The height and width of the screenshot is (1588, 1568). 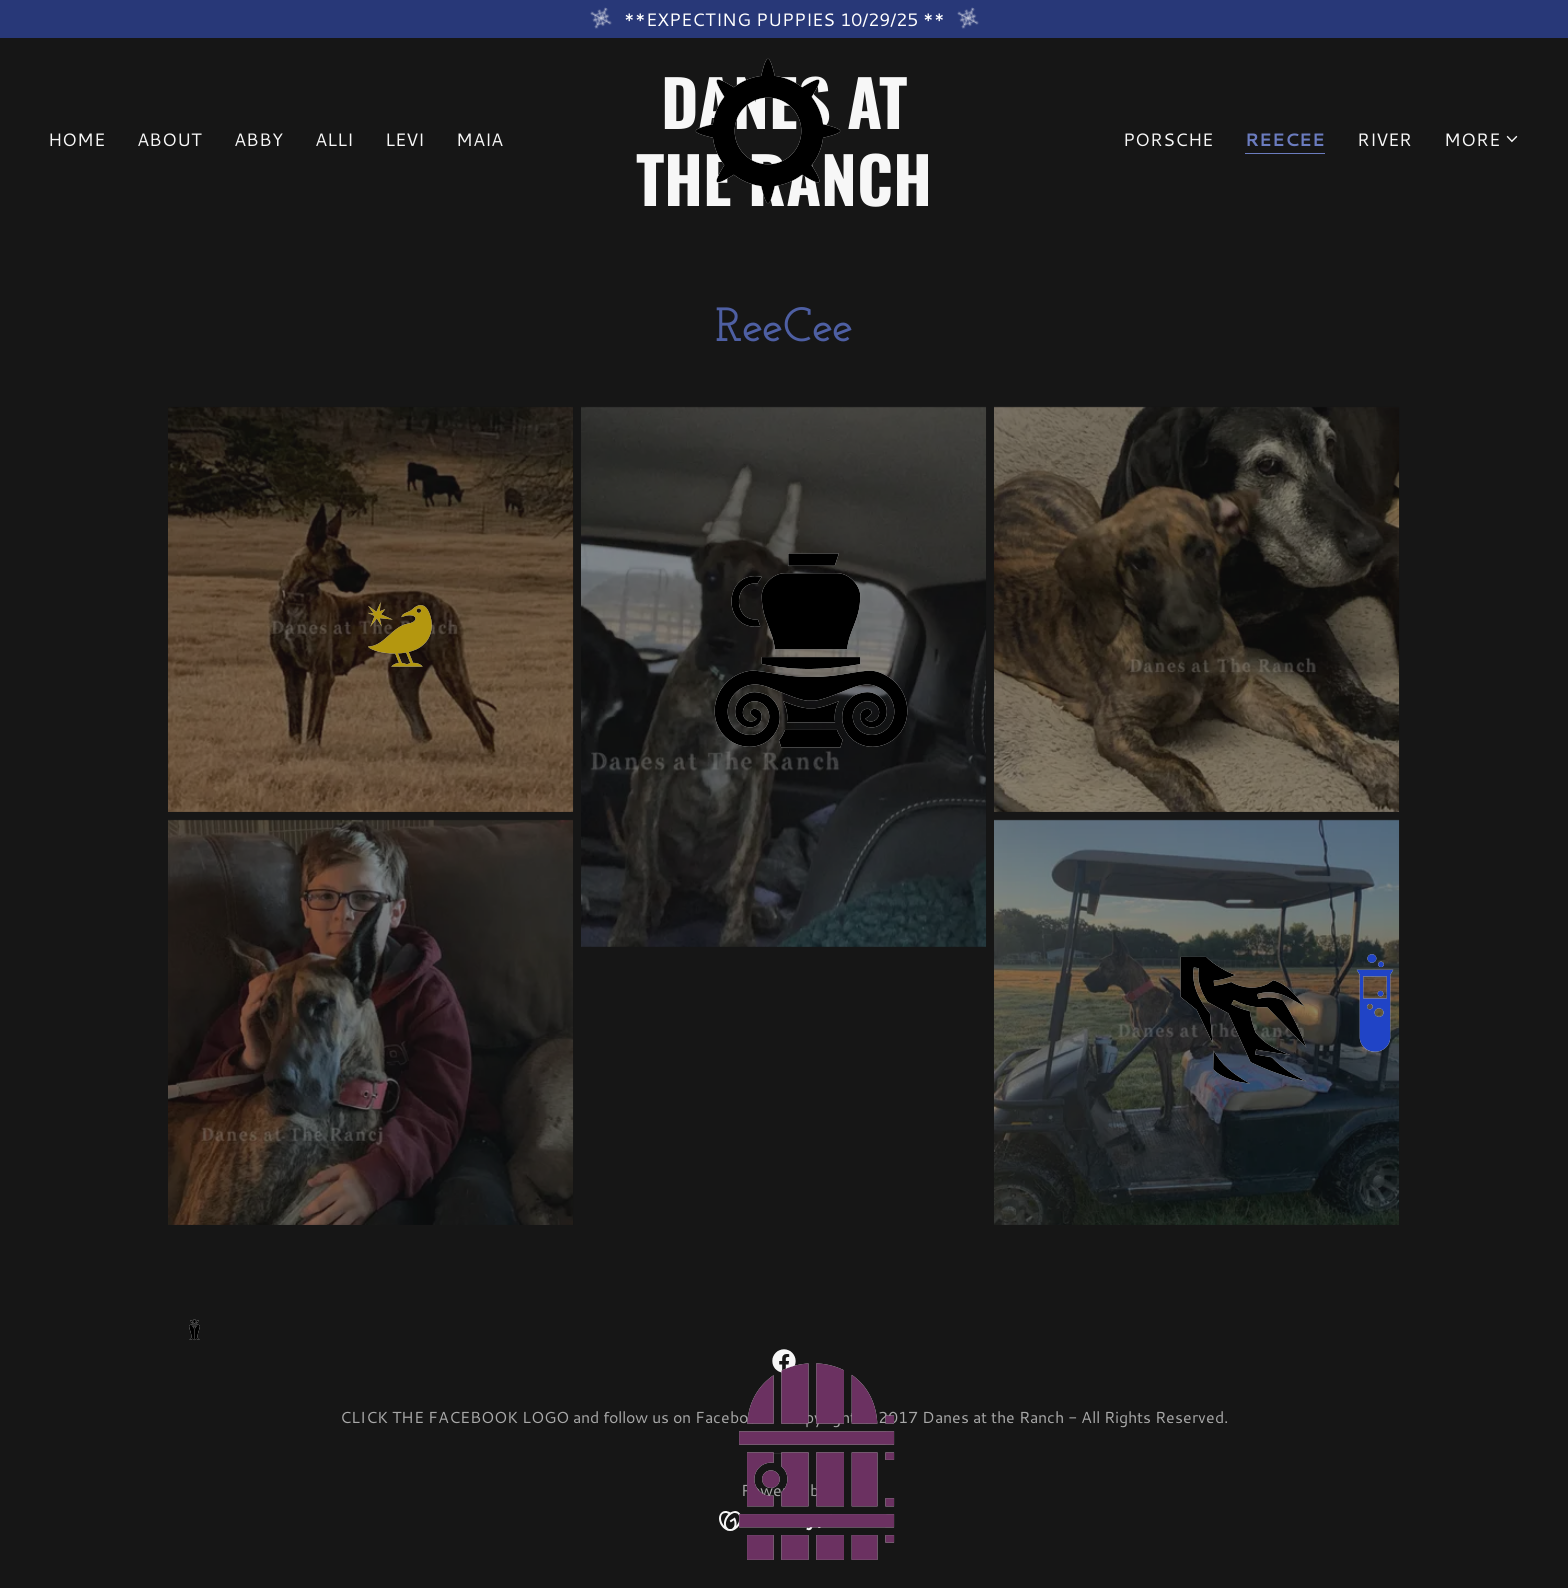 I want to click on enter or exit a room or building, so click(x=810, y=1462).